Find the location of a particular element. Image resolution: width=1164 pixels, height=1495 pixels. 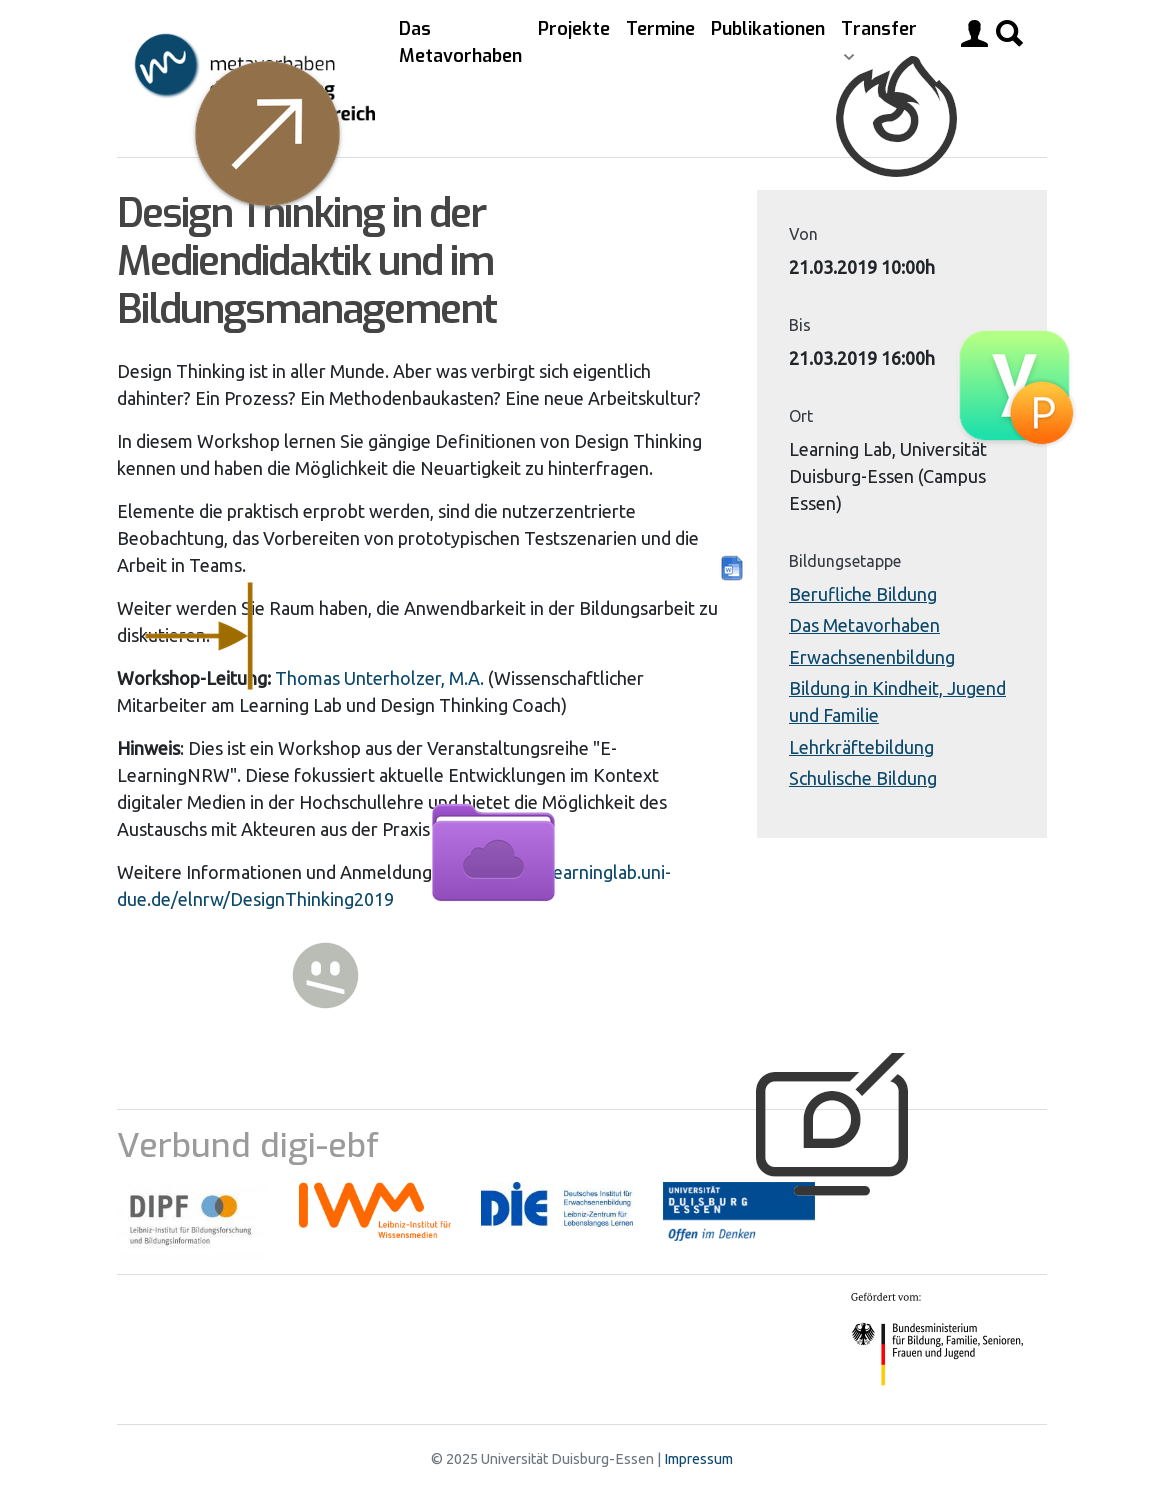

access cloud-synced files and folders is located at coordinates (493, 852).